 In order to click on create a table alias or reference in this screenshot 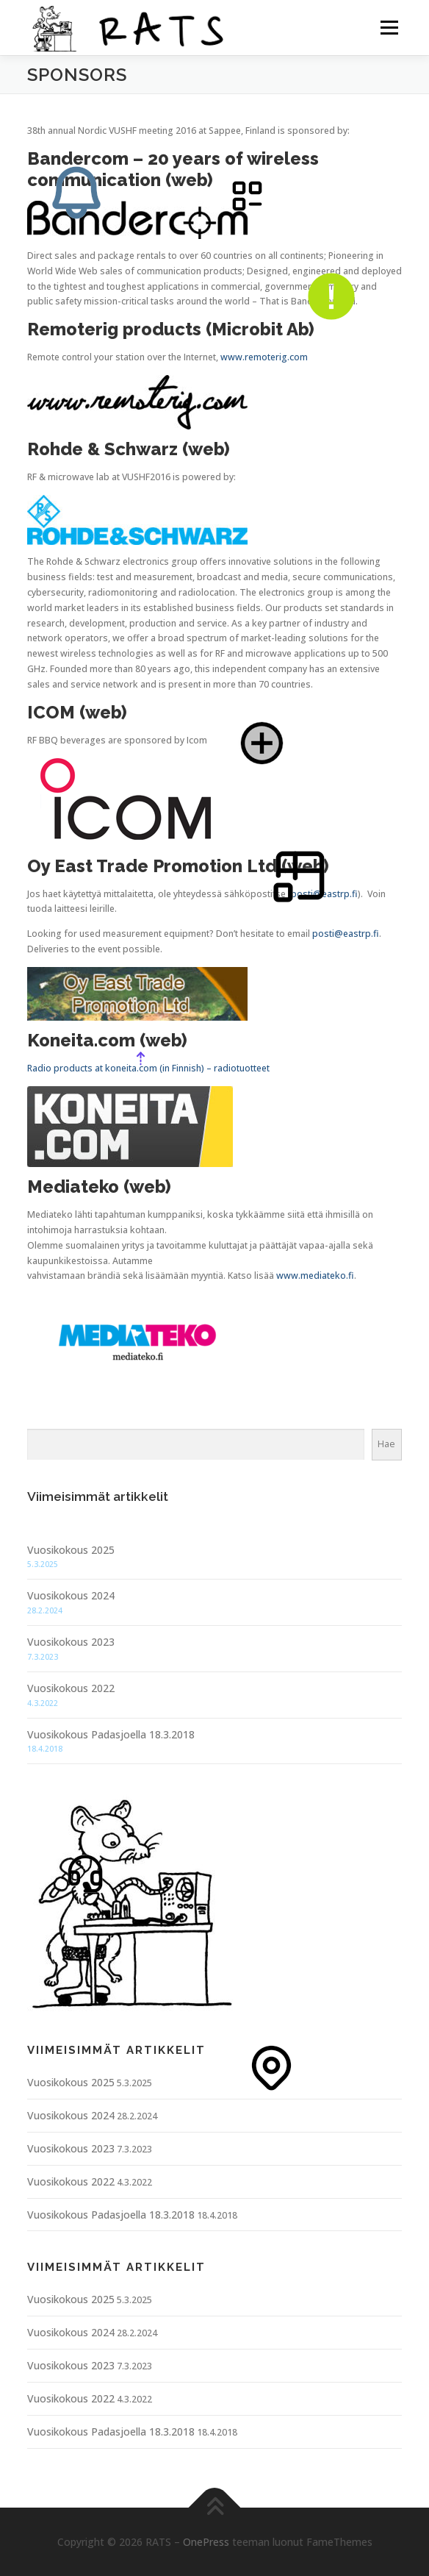, I will do `click(300, 875)`.